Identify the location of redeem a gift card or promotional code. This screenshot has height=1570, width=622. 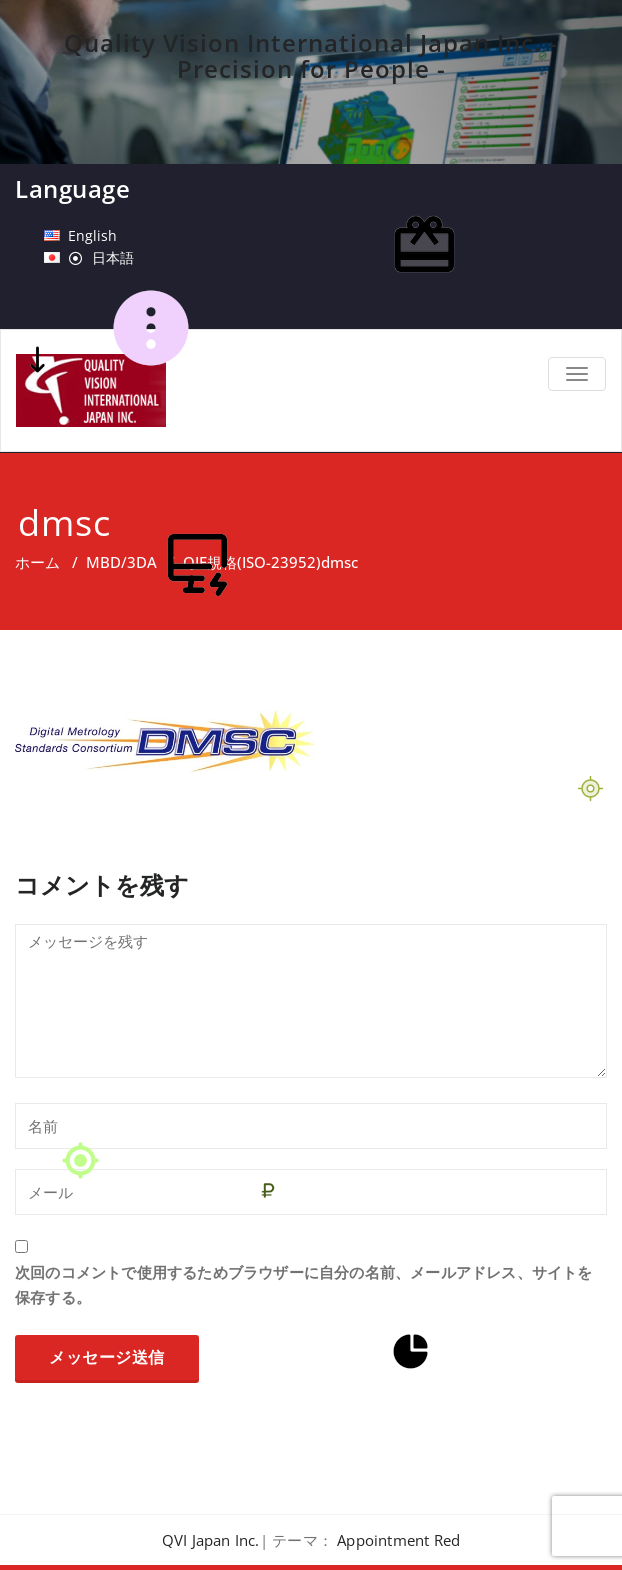
(424, 245).